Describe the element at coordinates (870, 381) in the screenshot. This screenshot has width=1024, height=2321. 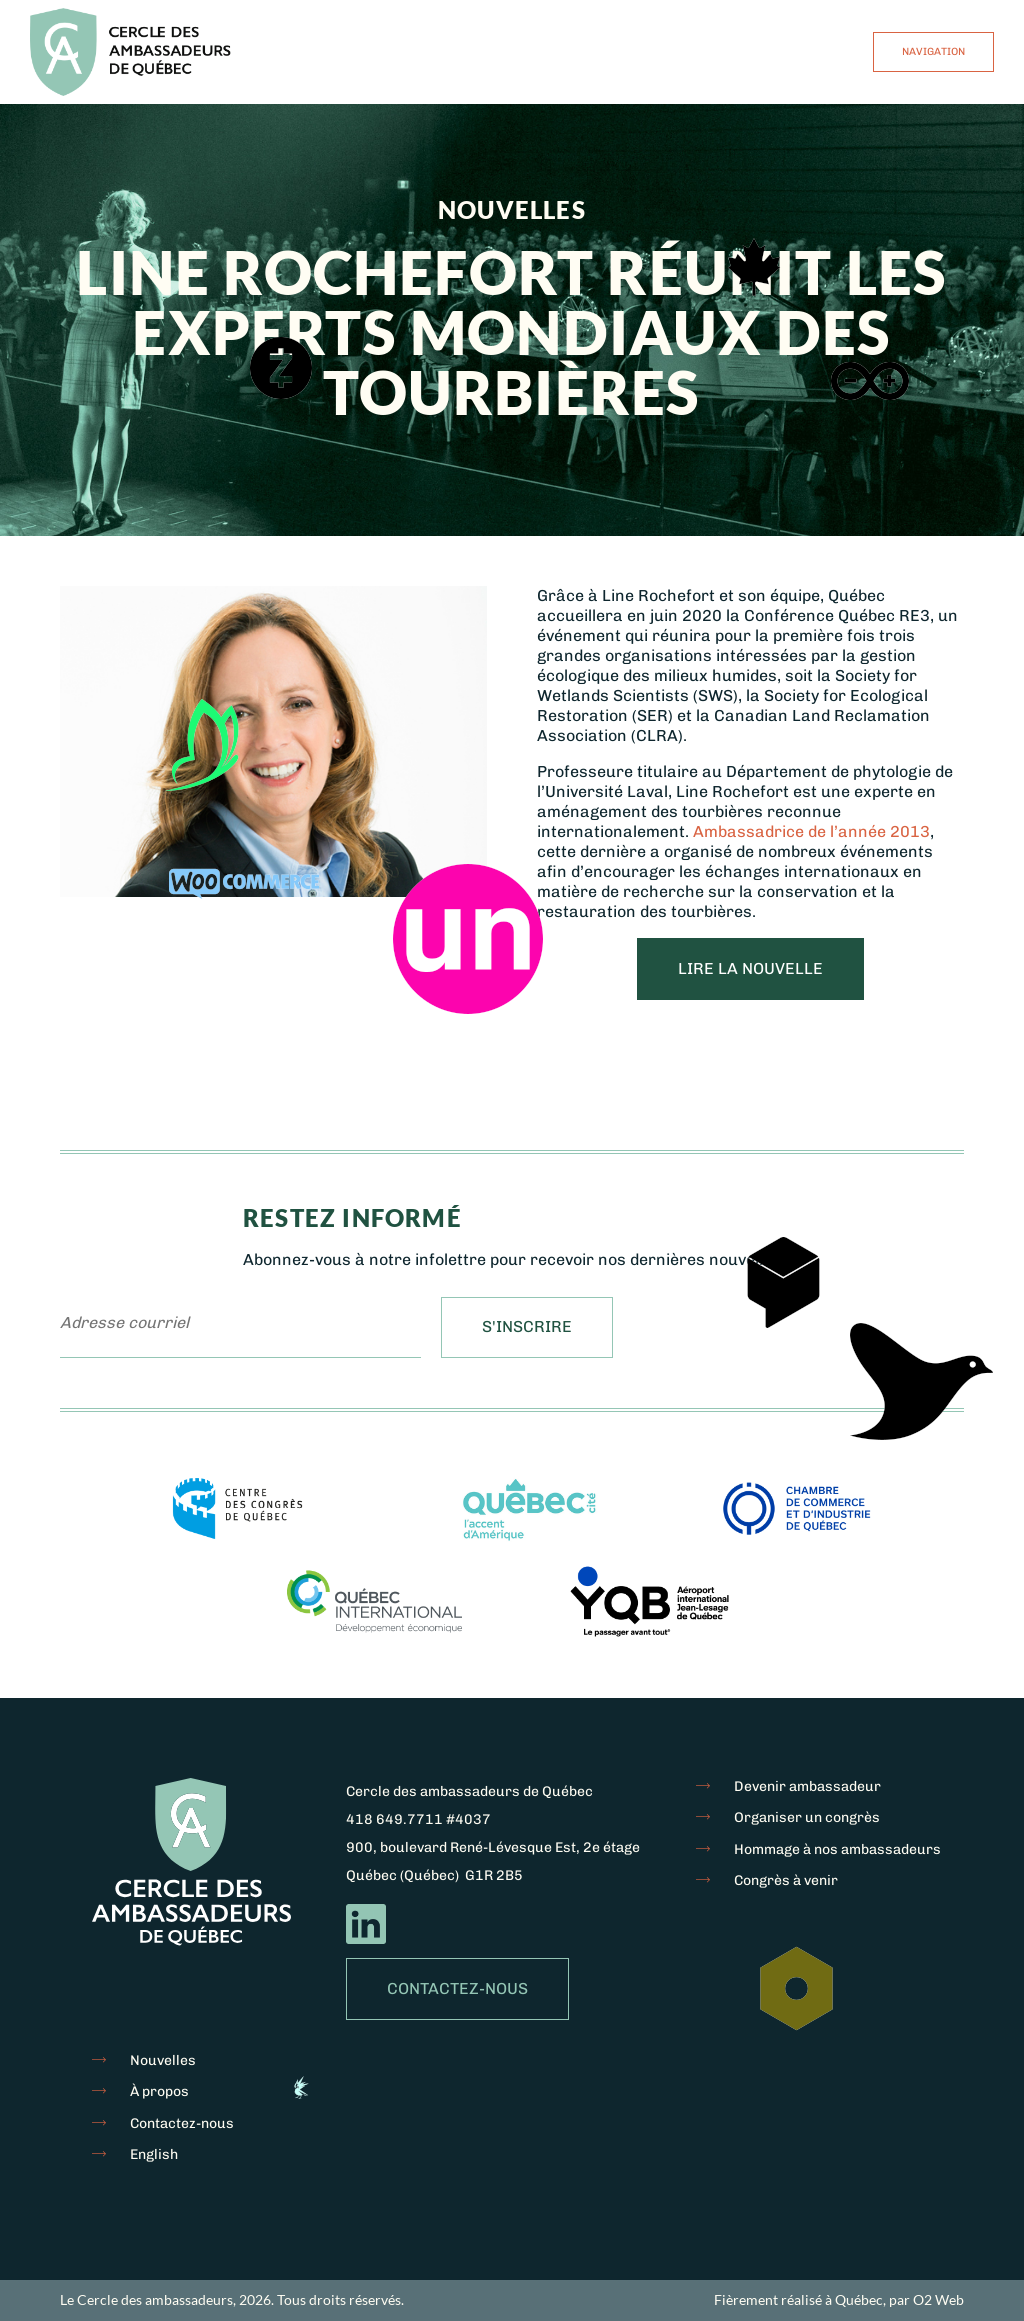
I see `Arduino brand logo` at that location.